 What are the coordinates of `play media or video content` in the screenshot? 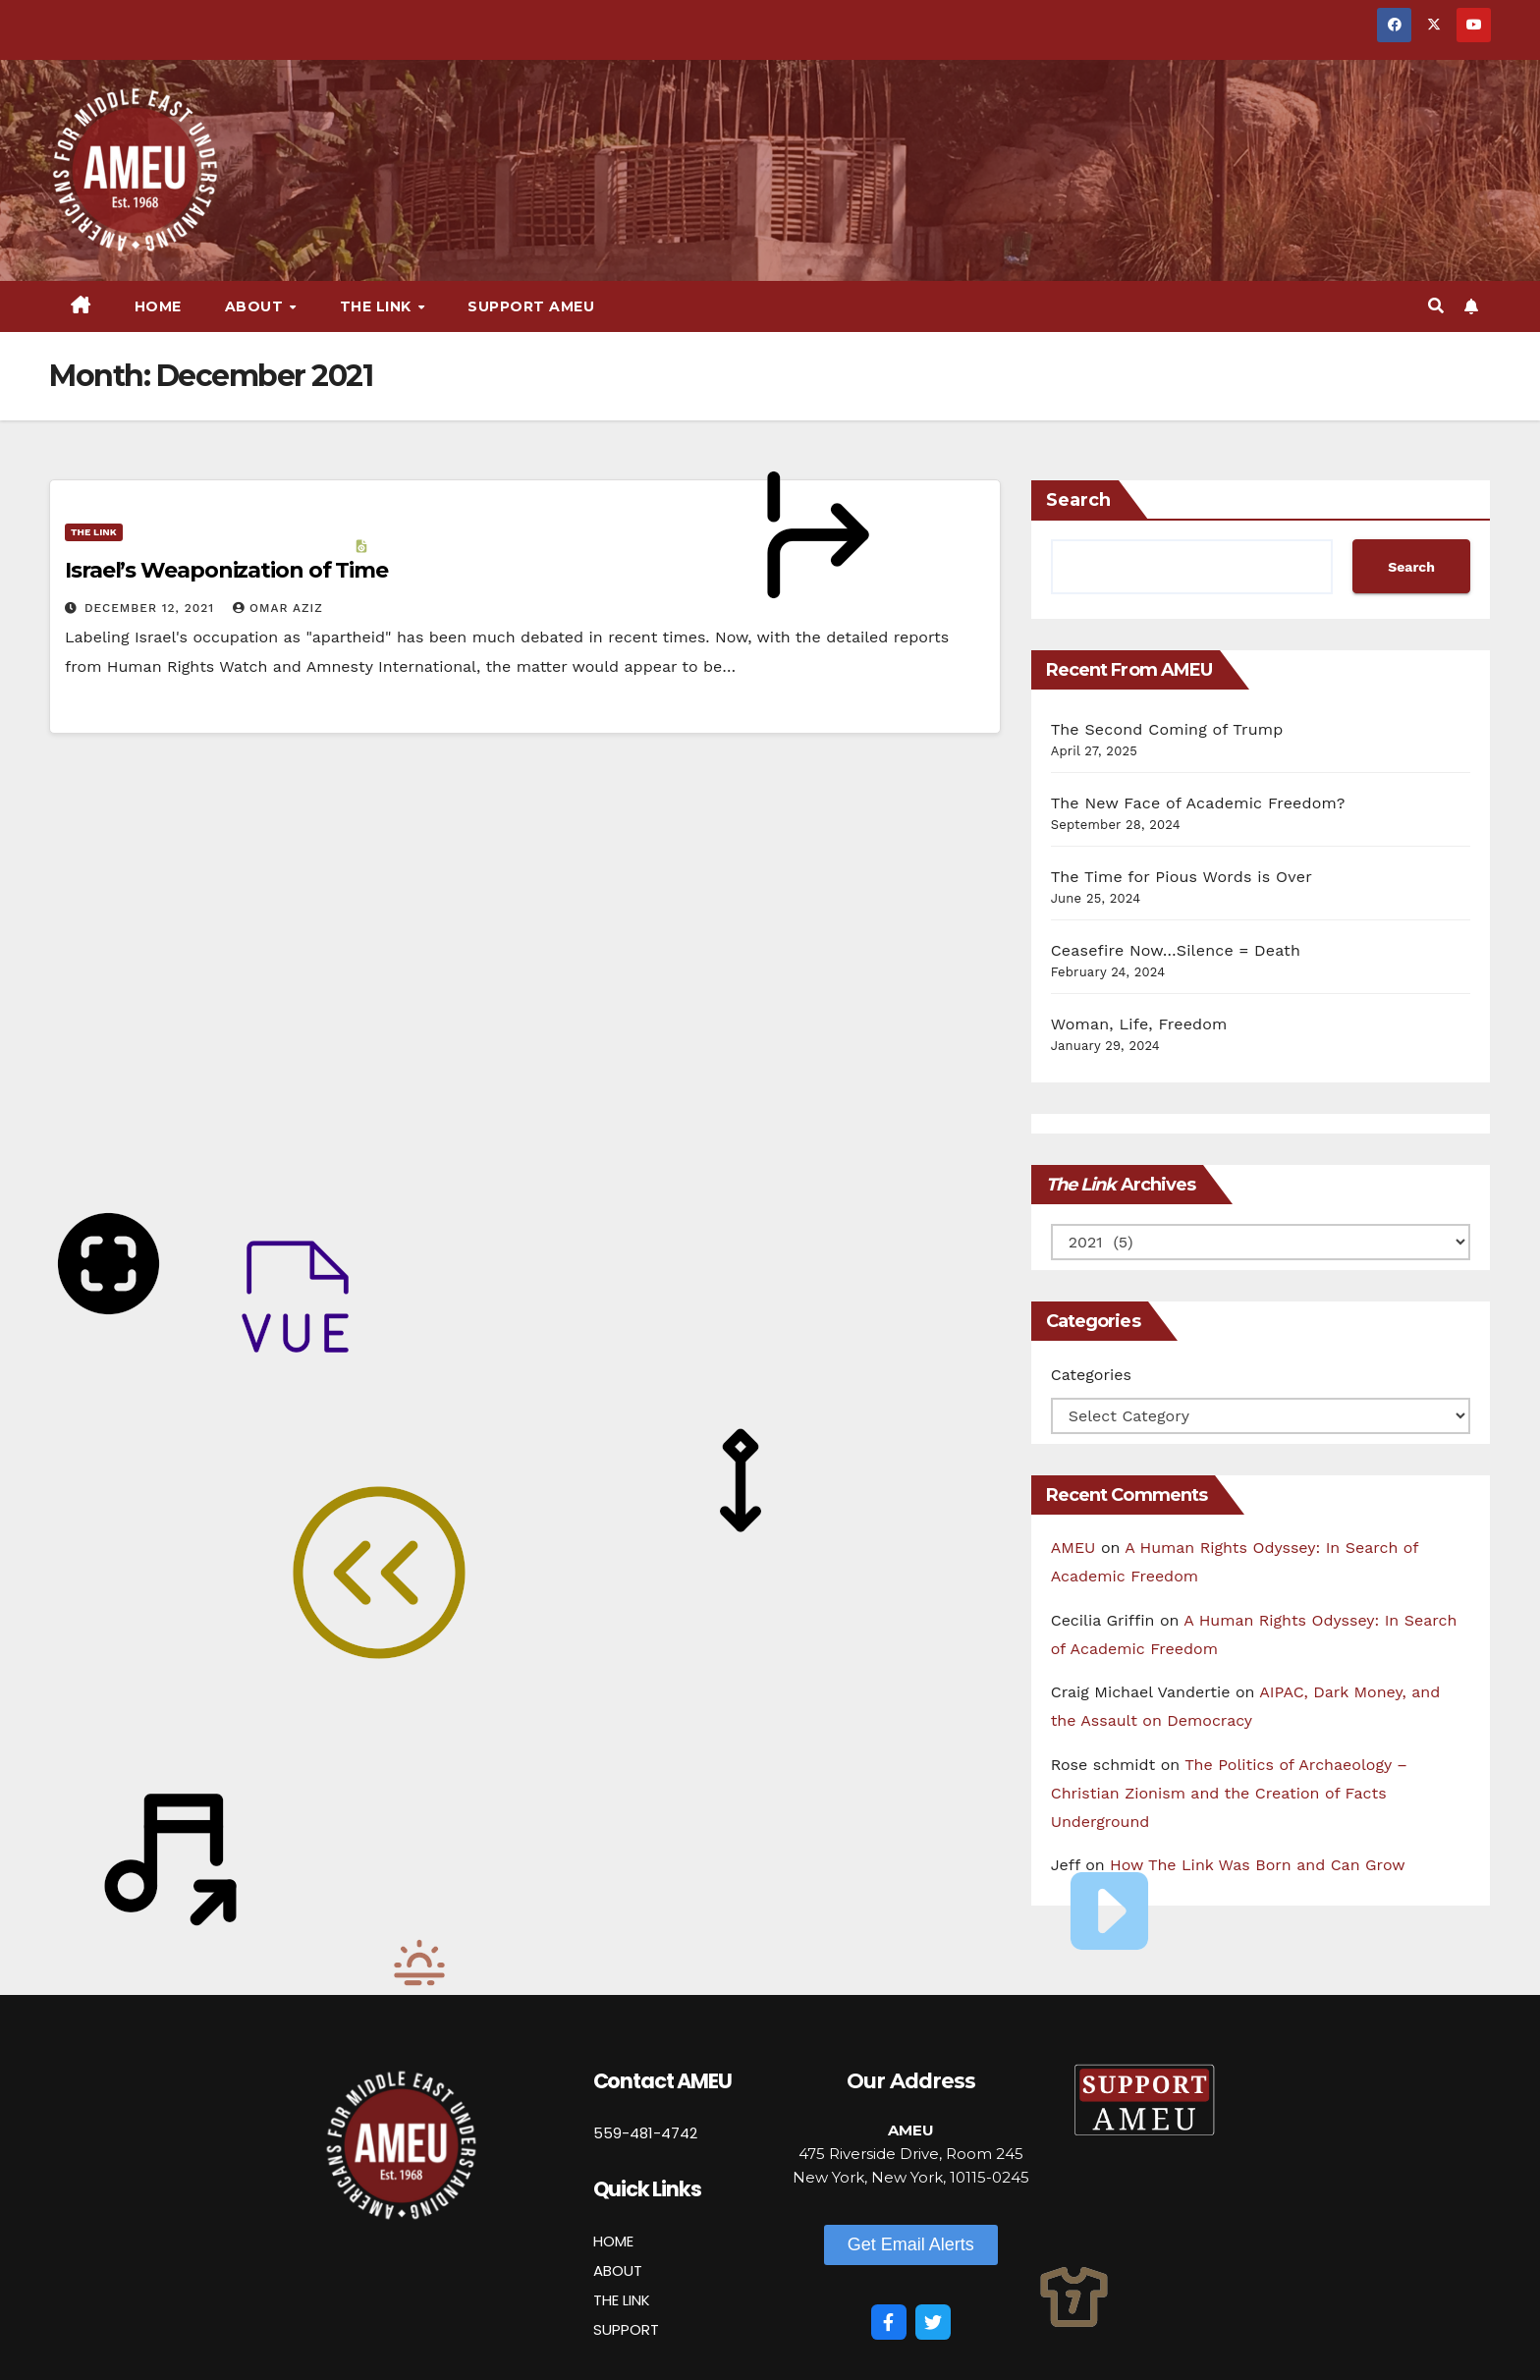 It's located at (1109, 1910).